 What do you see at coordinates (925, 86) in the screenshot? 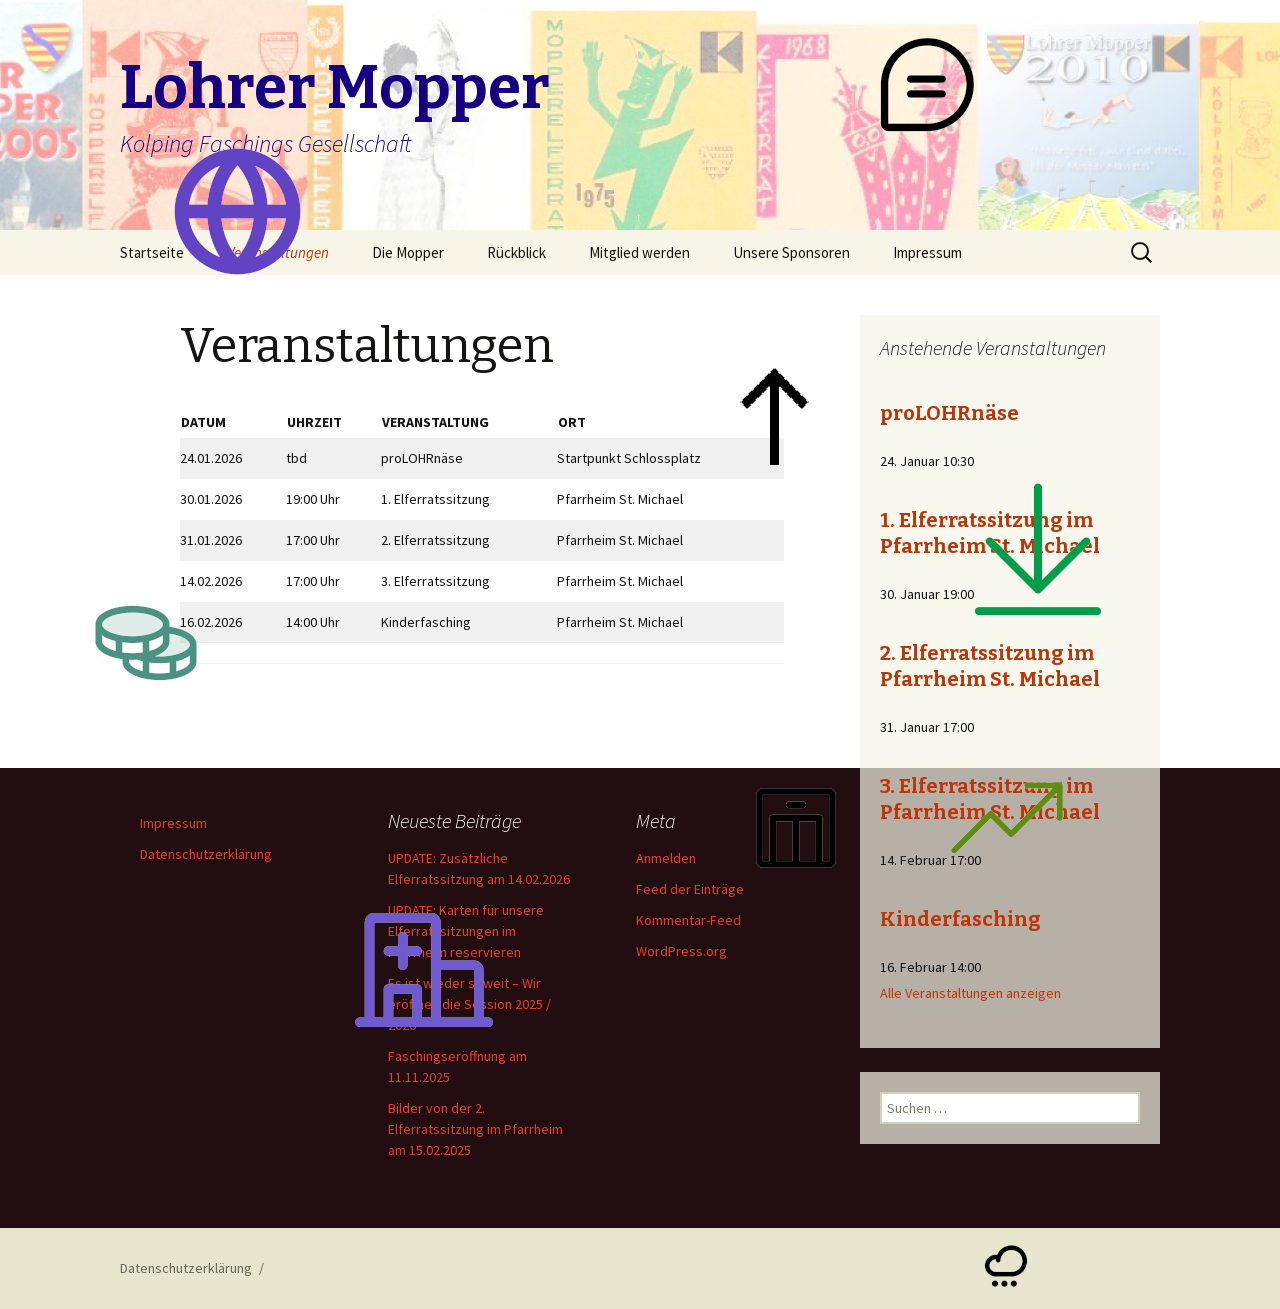
I see `open chat or messaging` at bounding box center [925, 86].